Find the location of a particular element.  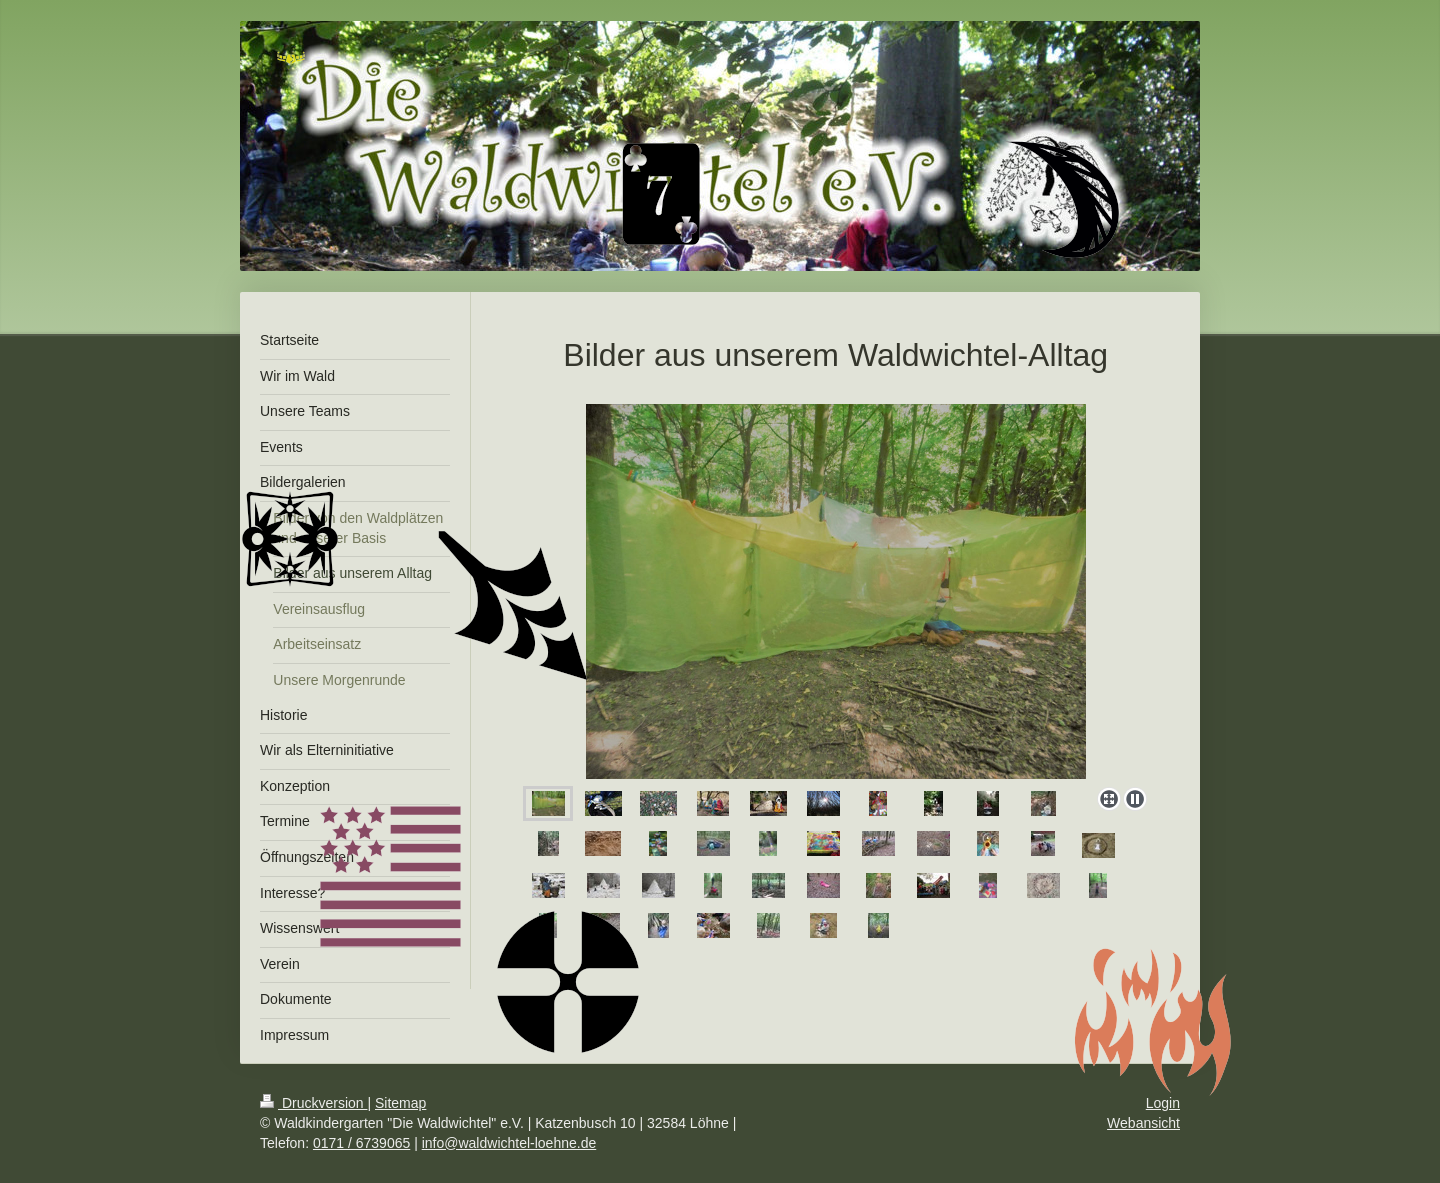

indicates active wildfire alerts in your area is located at coordinates (1152, 1027).